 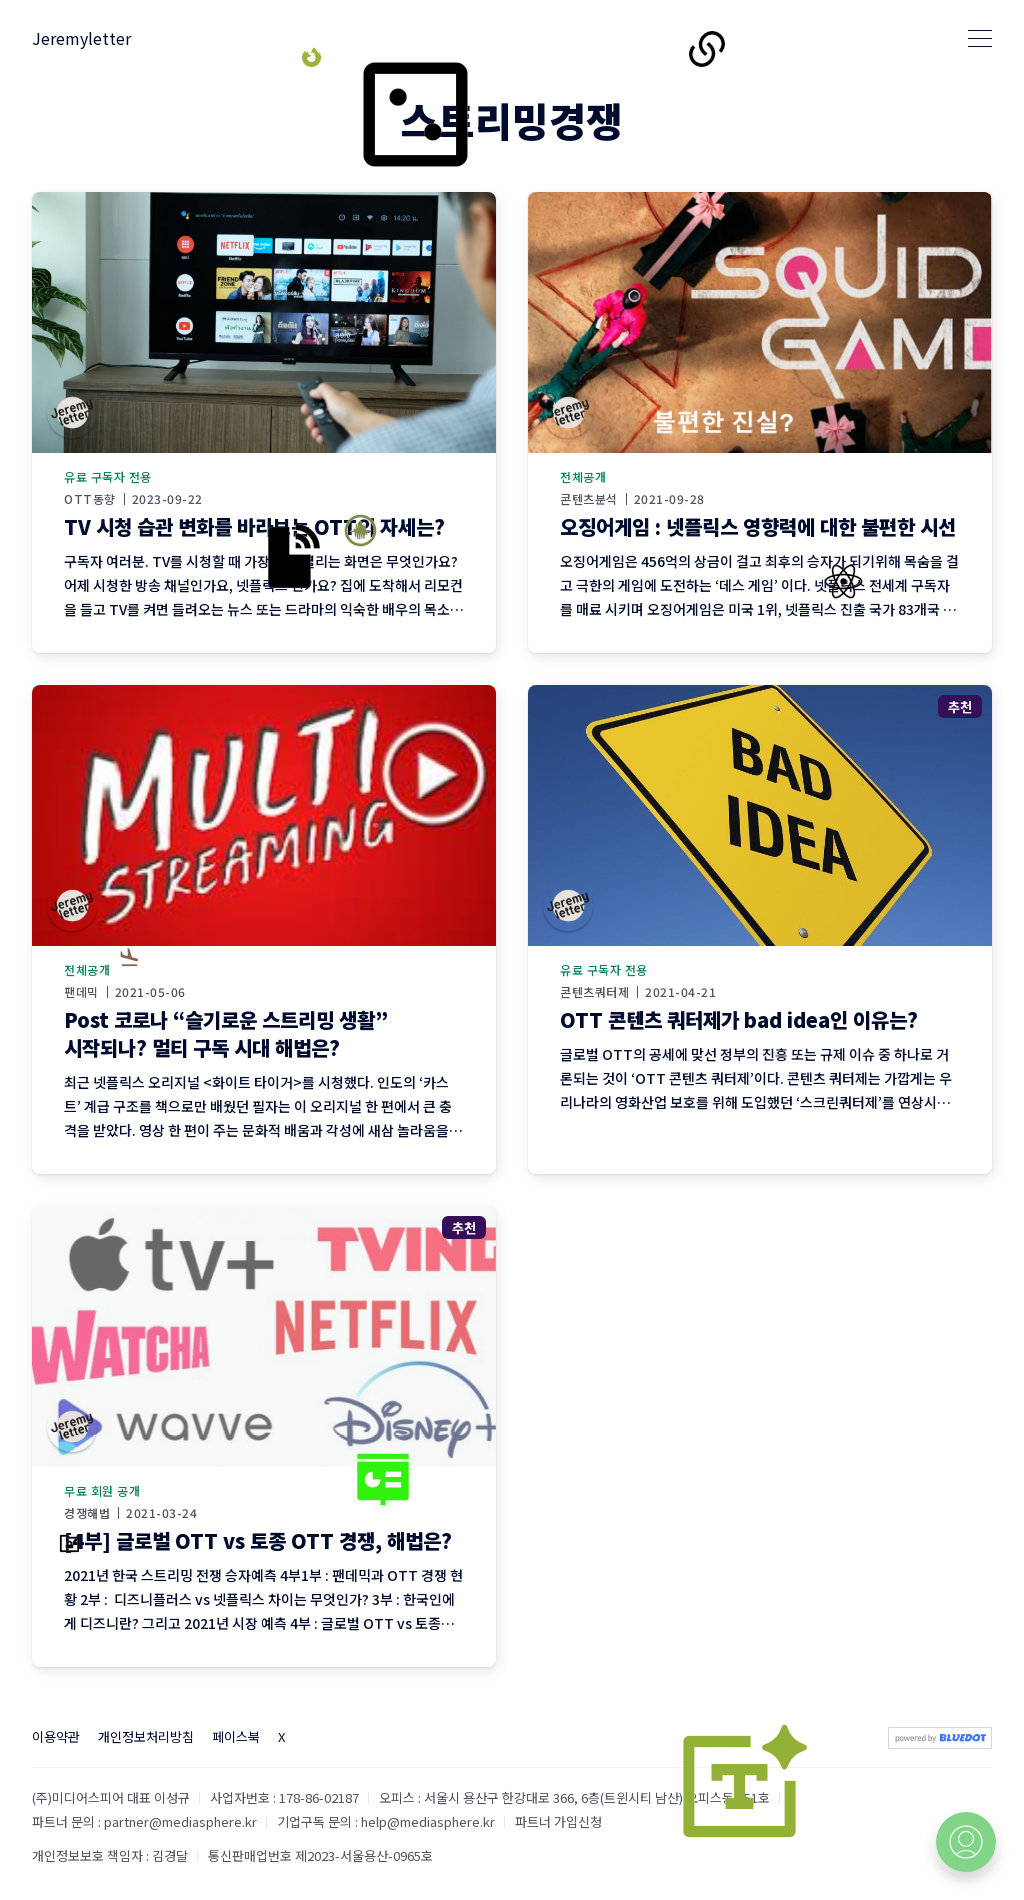 What do you see at coordinates (383, 1477) in the screenshot?
I see `start a presentation slideshow` at bounding box center [383, 1477].